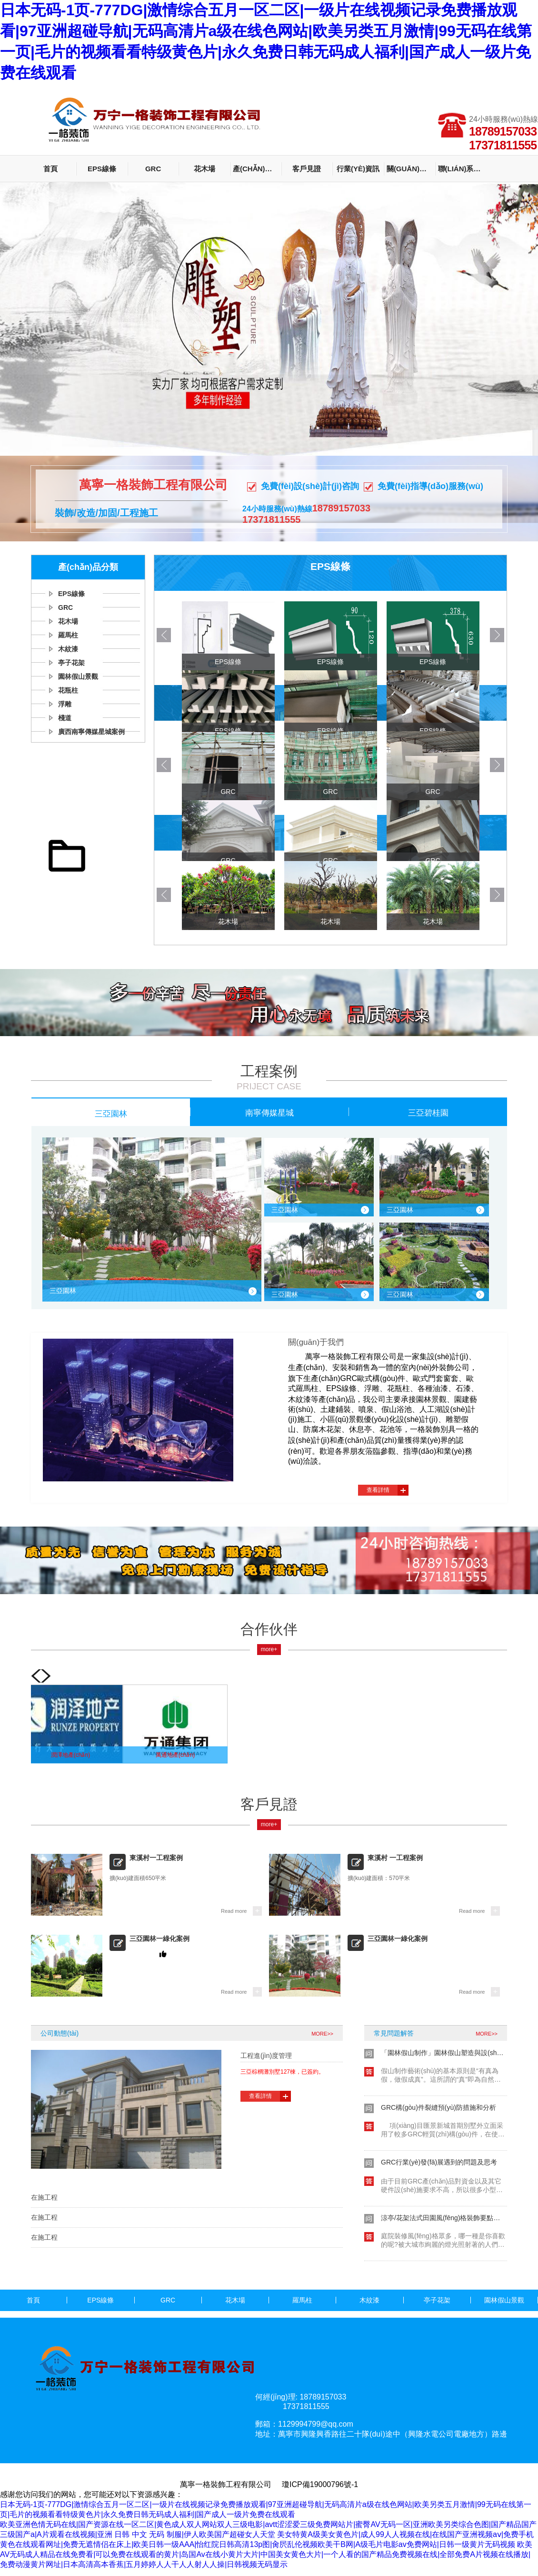 Image resolution: width=538 pixels, height=2576 pixels. I want to click on access your files and documents, so click(67, 856).